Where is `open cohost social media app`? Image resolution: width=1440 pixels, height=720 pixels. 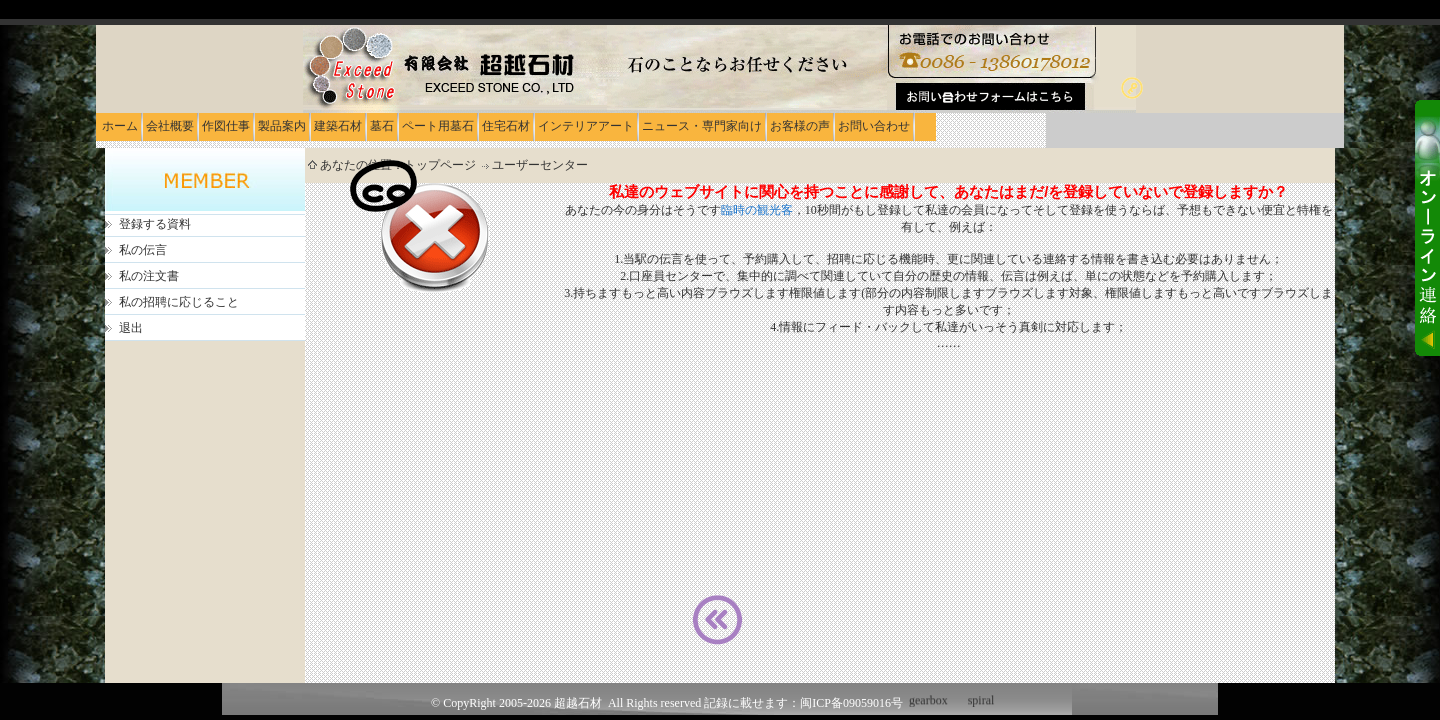 open cohost social media app is located at coordinates (383, 187).